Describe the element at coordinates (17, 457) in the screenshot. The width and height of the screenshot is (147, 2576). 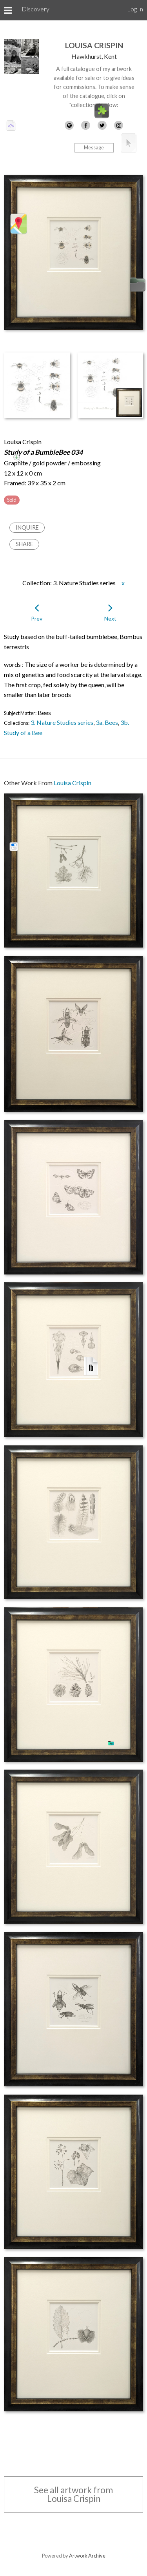
I see `zoom in to view content closer` at that location.